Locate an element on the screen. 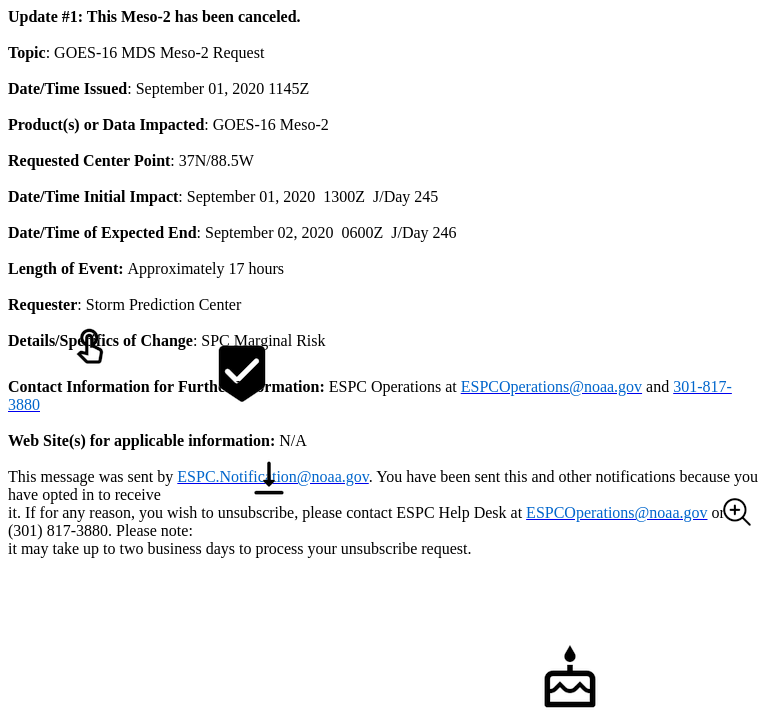  indicates a verified or confirmed location is located at coordinates (242, 374).